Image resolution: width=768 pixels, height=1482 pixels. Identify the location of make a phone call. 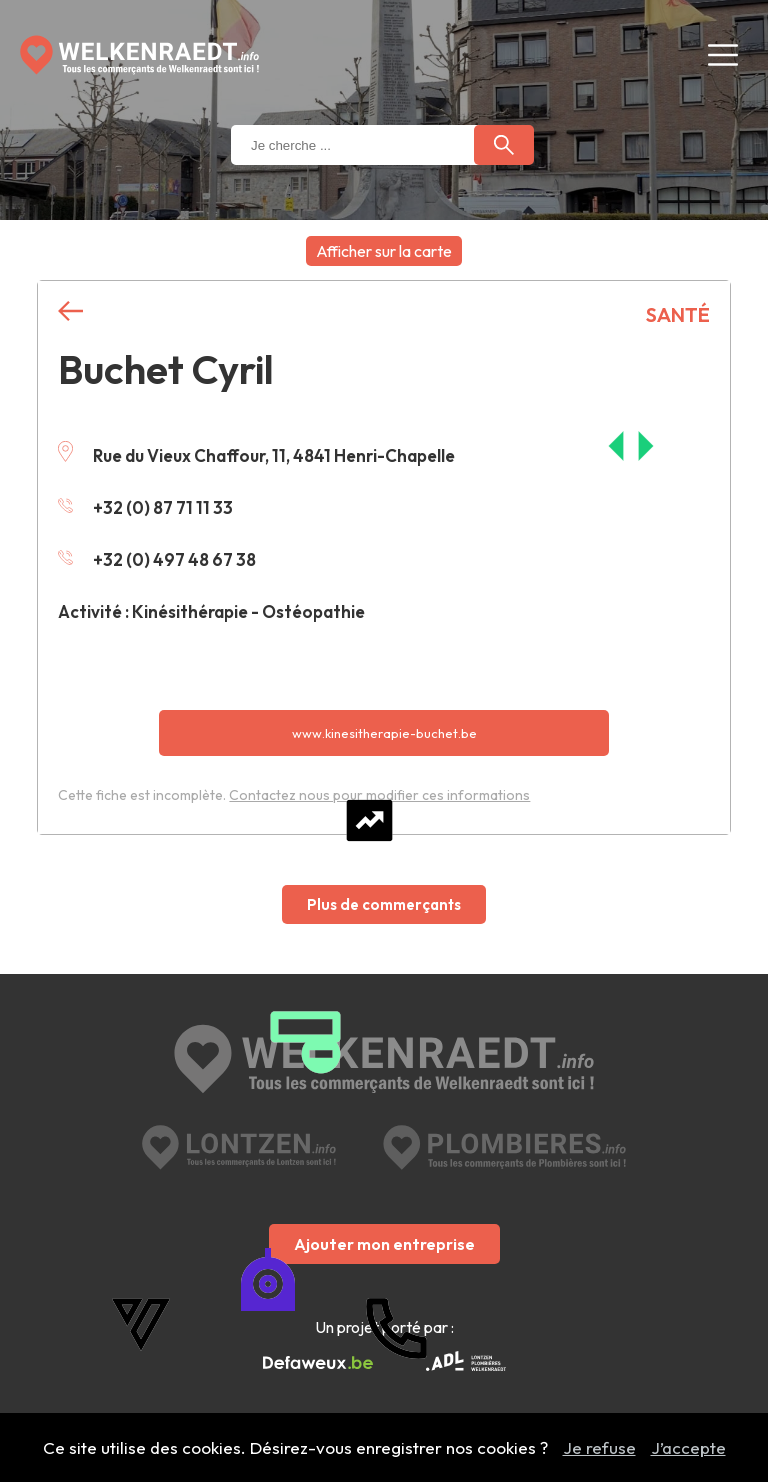
(396, 1328).